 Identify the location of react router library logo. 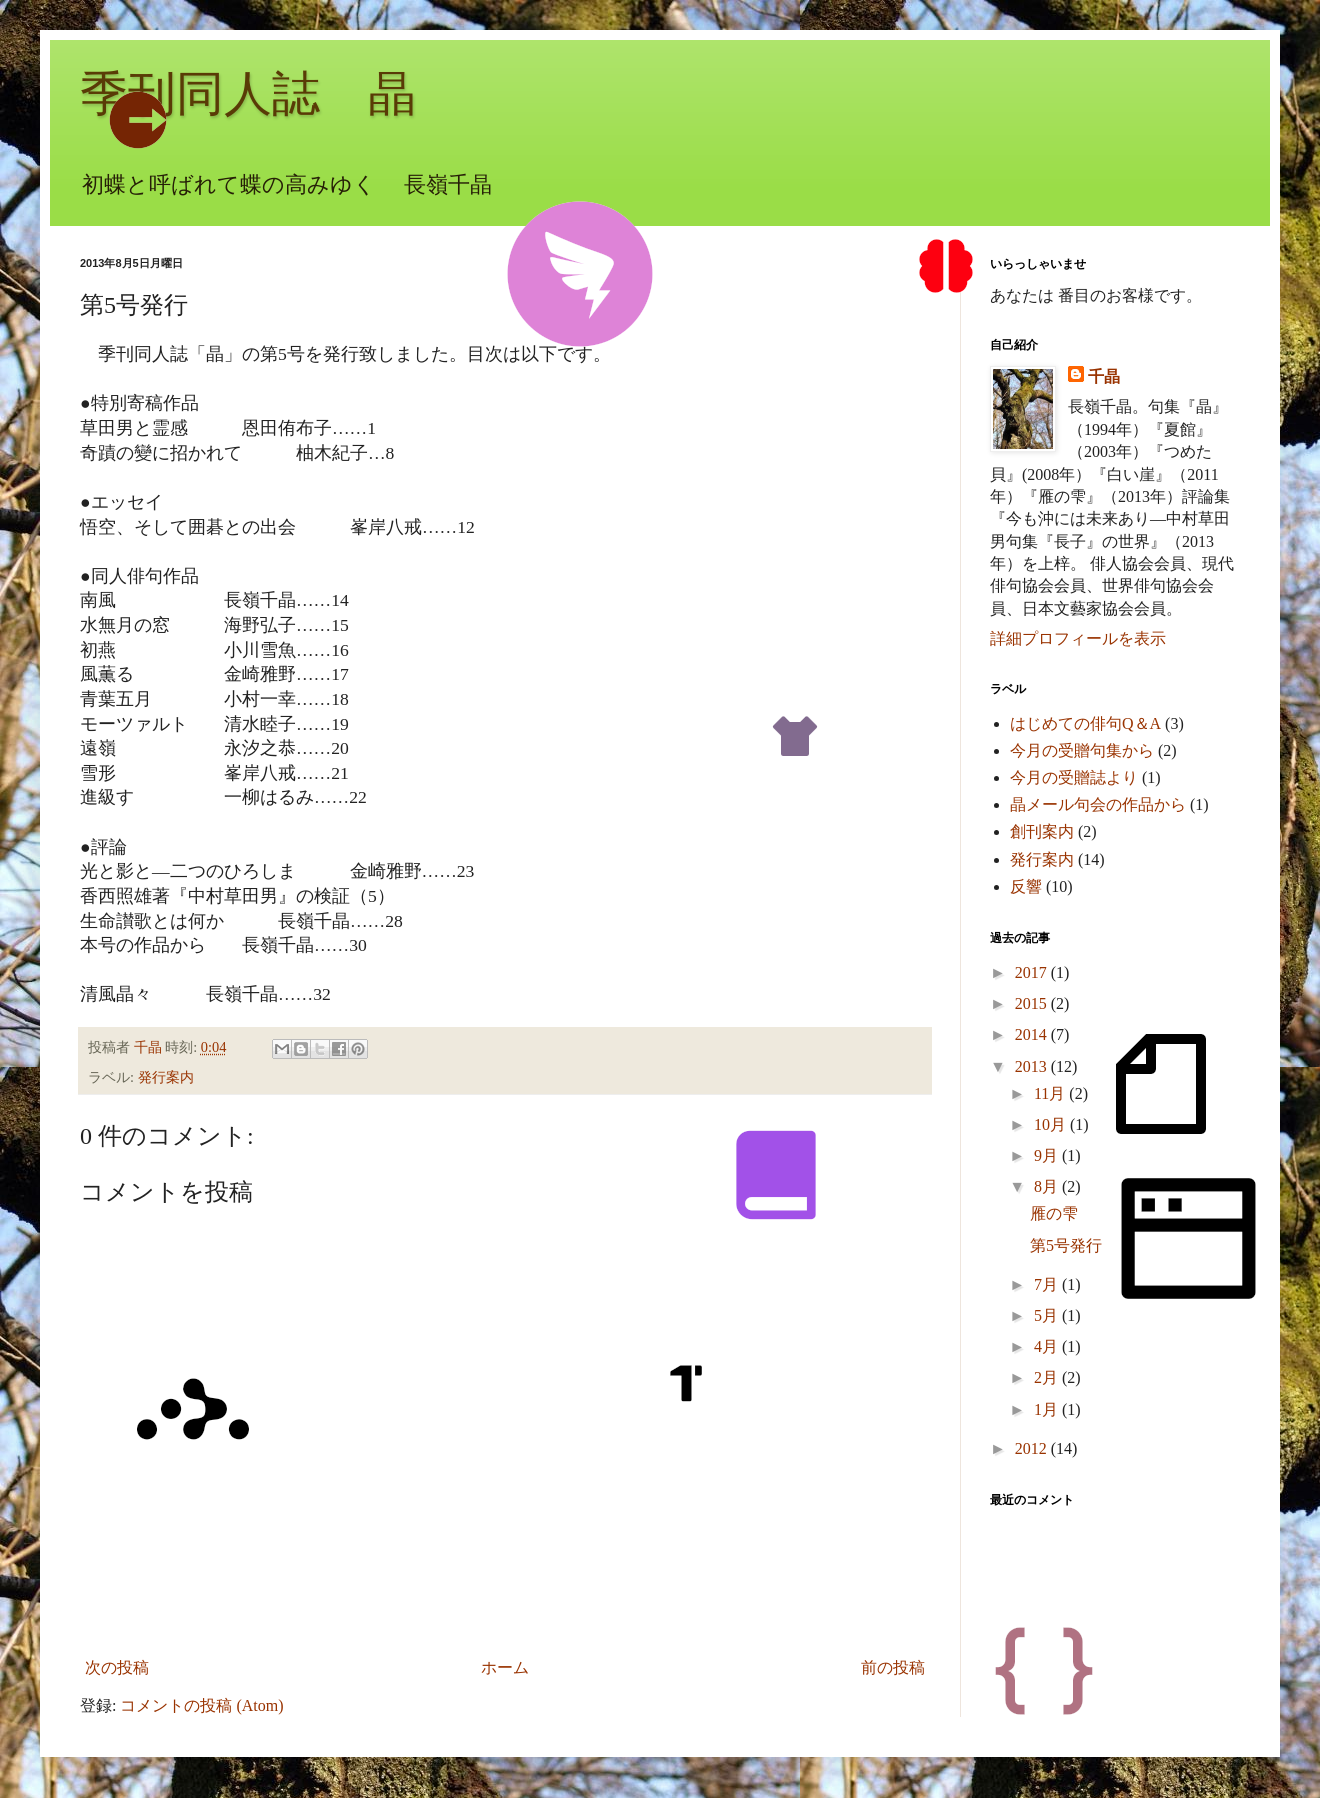
(193, 1409).